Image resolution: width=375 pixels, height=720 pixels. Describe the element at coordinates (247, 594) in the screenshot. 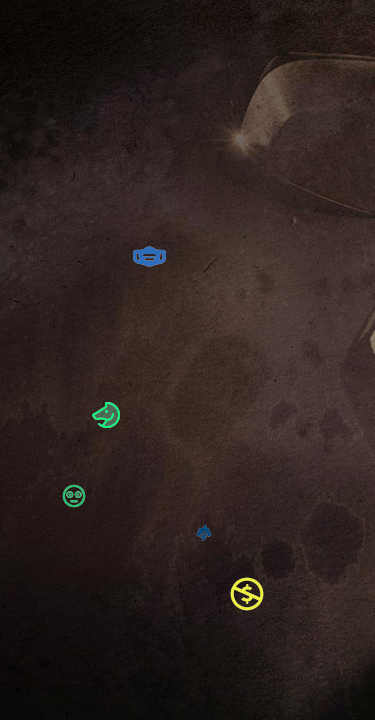

I see `indicates non-commercial license restrictions` at that location.